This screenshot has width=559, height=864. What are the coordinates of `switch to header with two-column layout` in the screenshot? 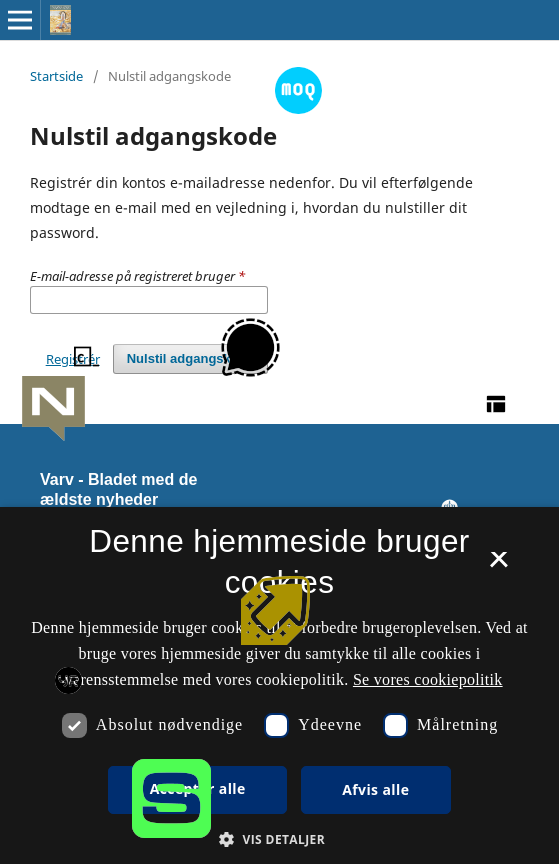 It's located at (496, 404).